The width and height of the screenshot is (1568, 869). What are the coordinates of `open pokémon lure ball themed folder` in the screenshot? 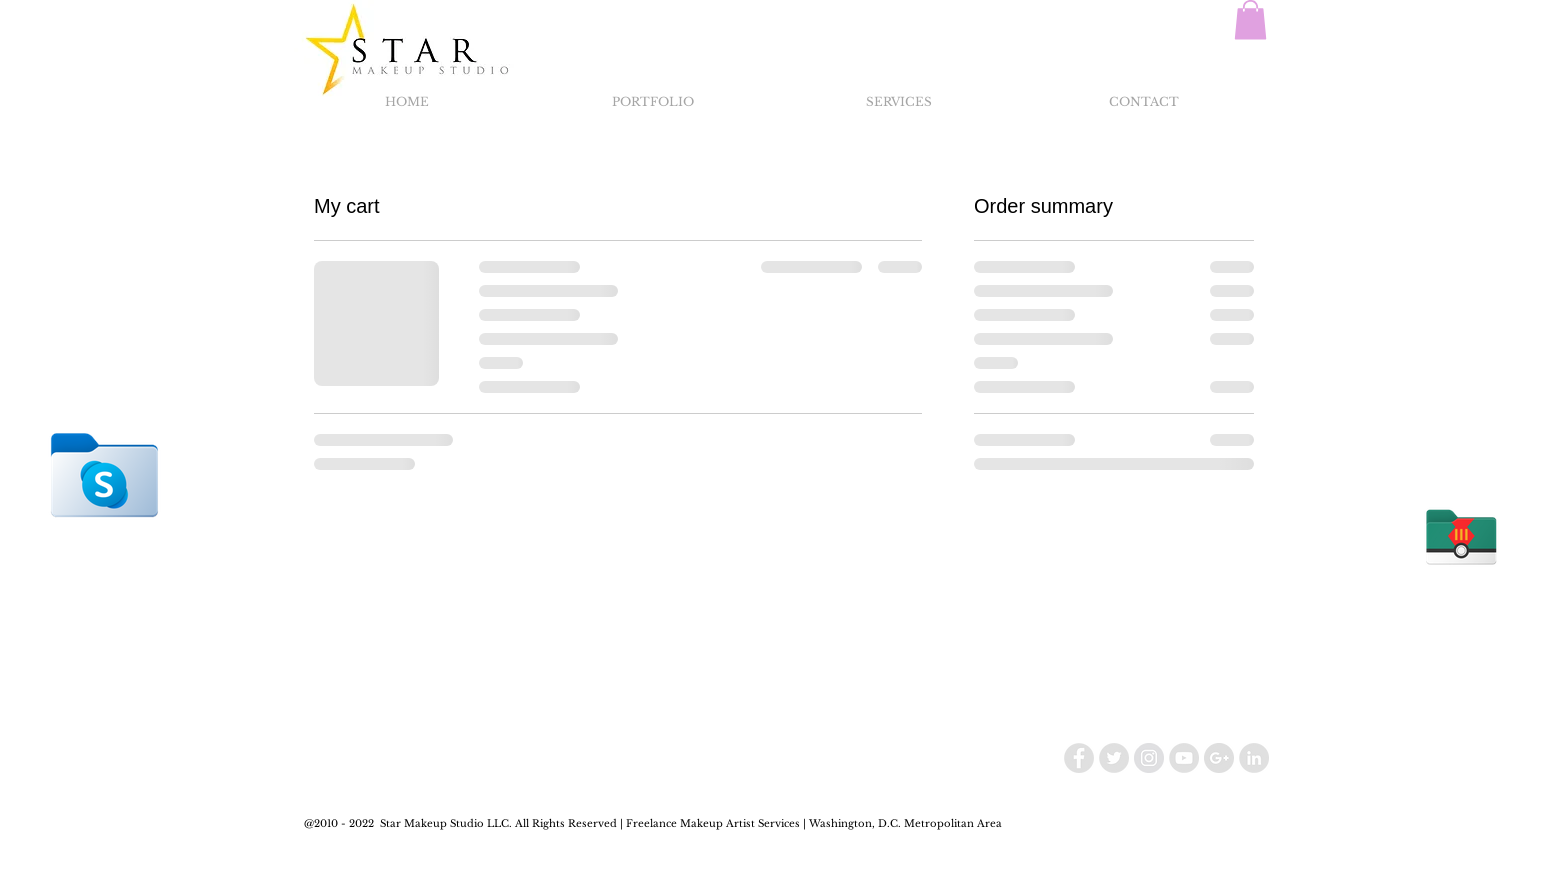 It's located at (1461, 539).